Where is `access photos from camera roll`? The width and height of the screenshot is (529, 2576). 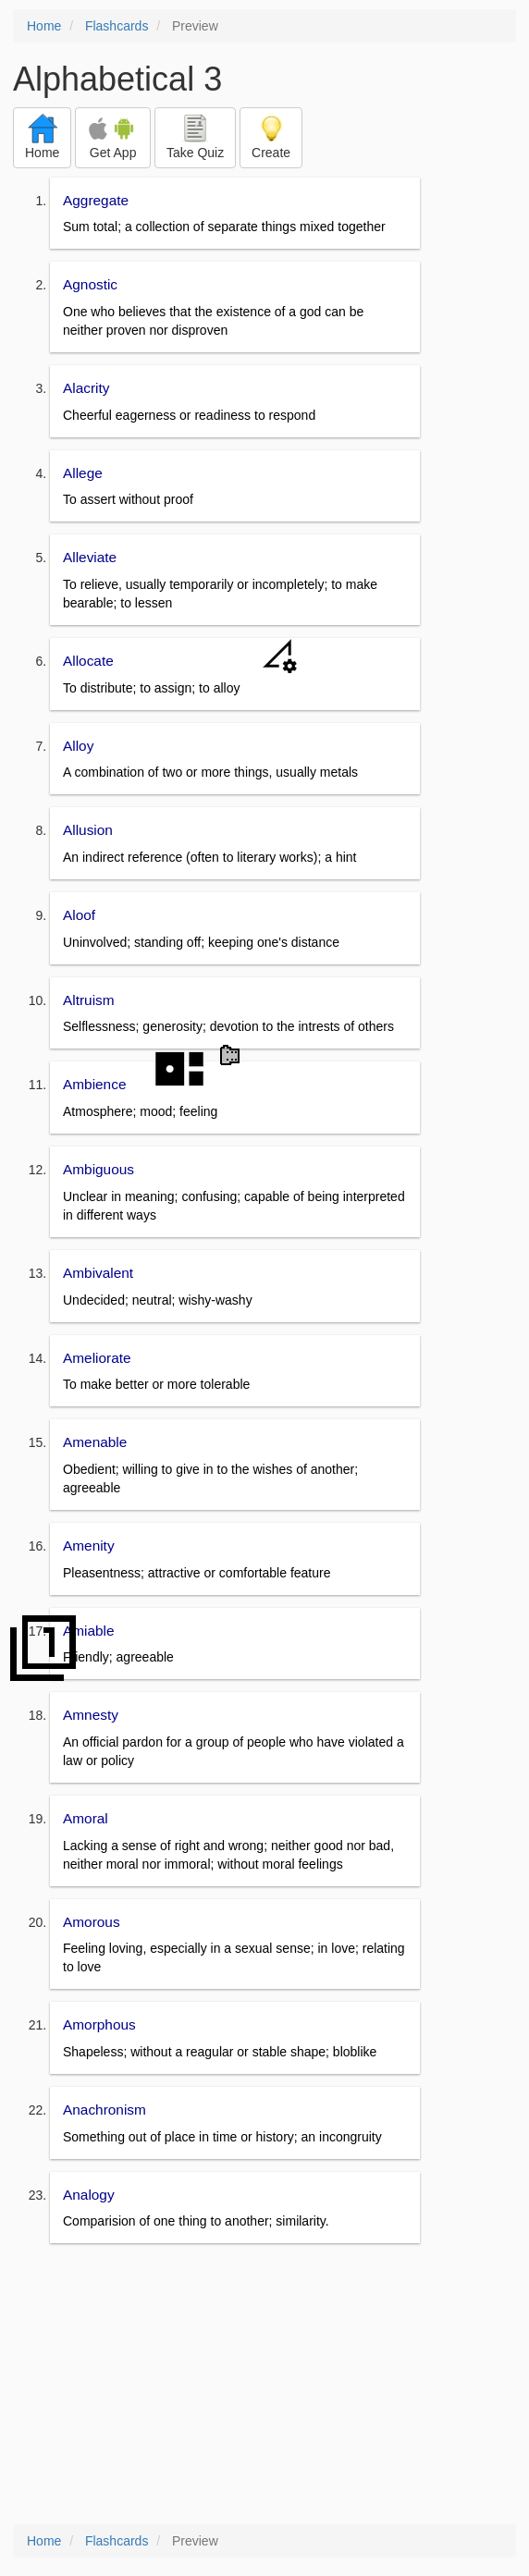 access photos from camera roll is located at coordinates (229, 1055).